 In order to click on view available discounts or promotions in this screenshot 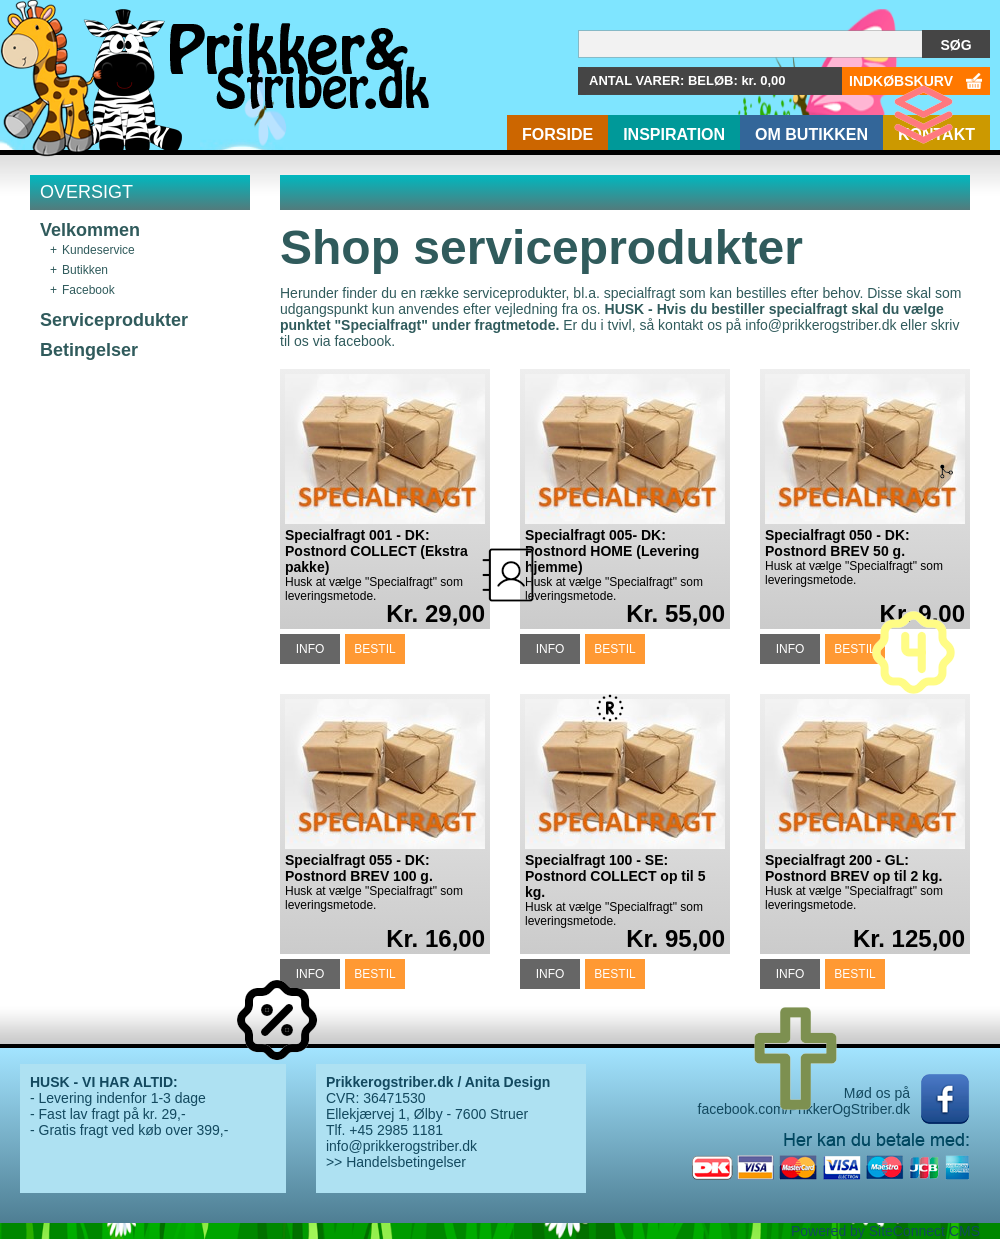, I will do `click(277, 1020)`.